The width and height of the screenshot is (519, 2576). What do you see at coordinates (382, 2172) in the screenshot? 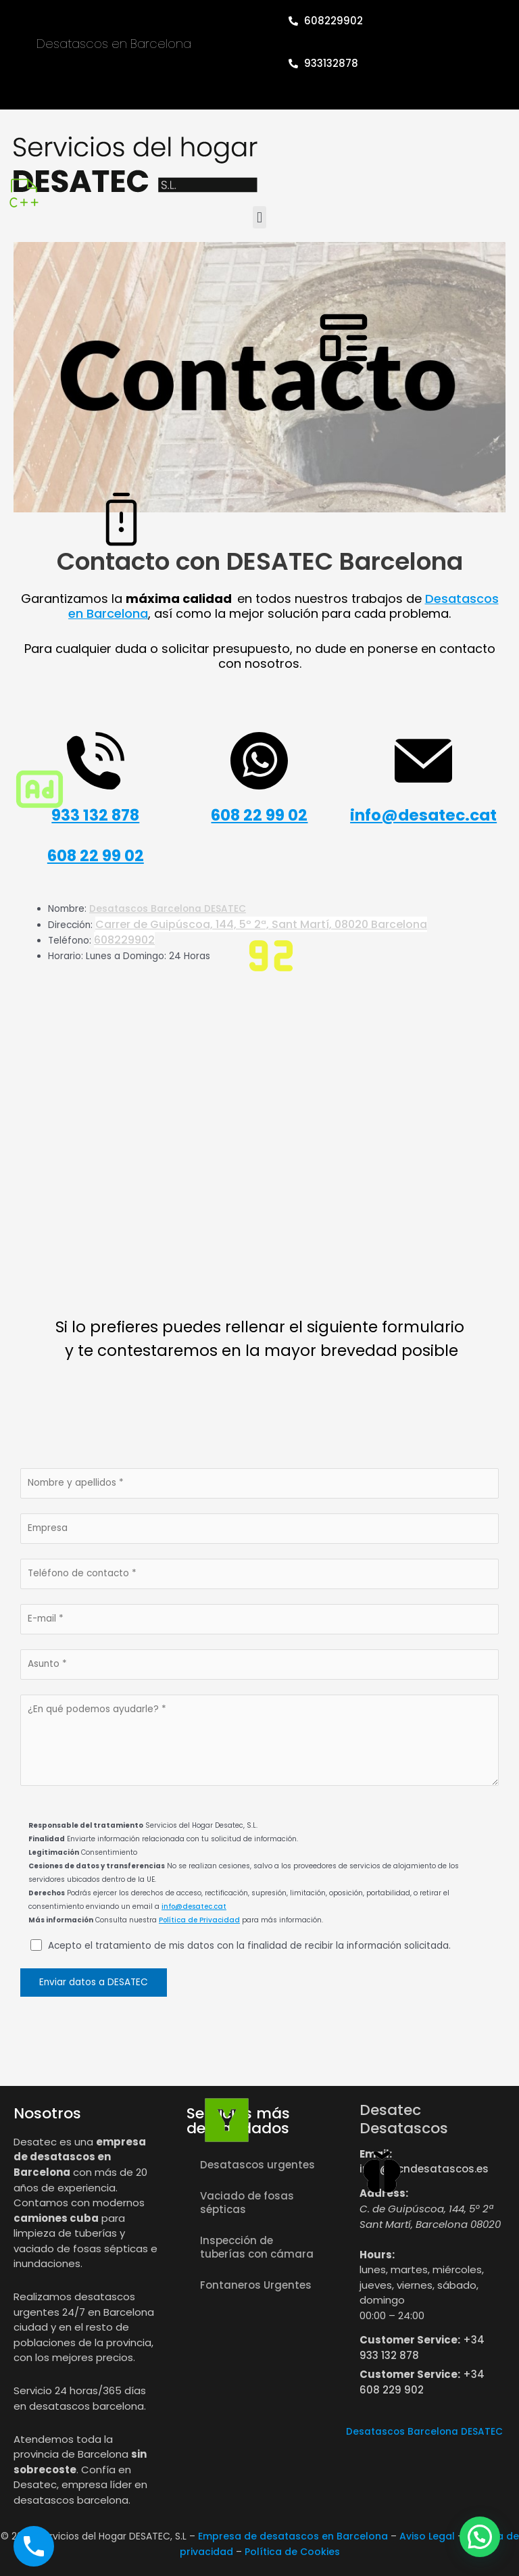
I see `access nature or wildlife category` at bounding box center [382, 2172].